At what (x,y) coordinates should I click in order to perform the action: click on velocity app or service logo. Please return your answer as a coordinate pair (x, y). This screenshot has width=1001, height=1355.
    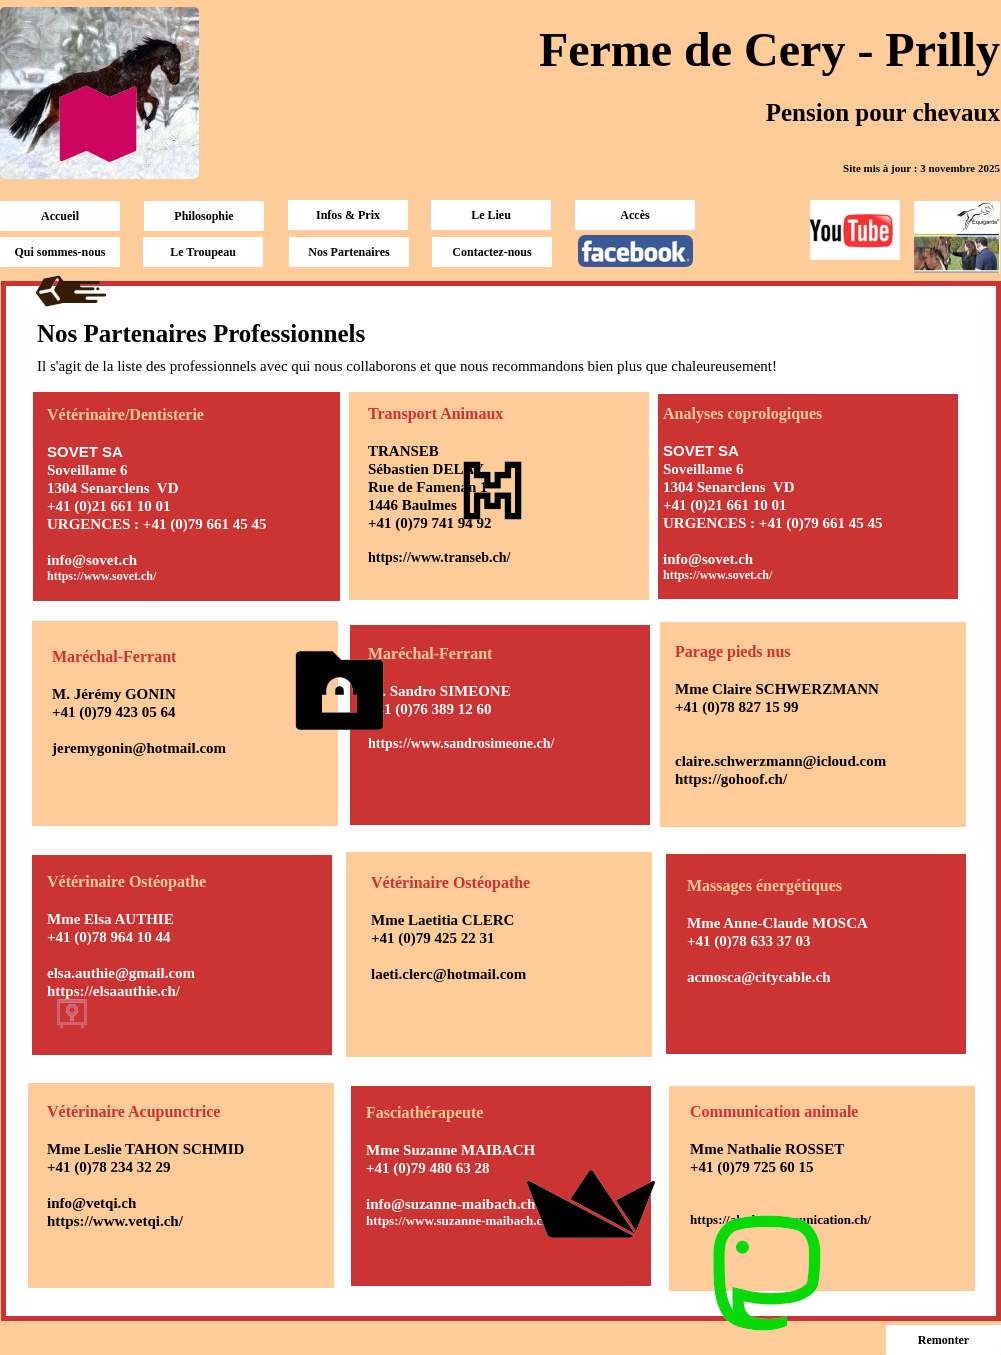
    Looking at the image, I should click on (71, 291).